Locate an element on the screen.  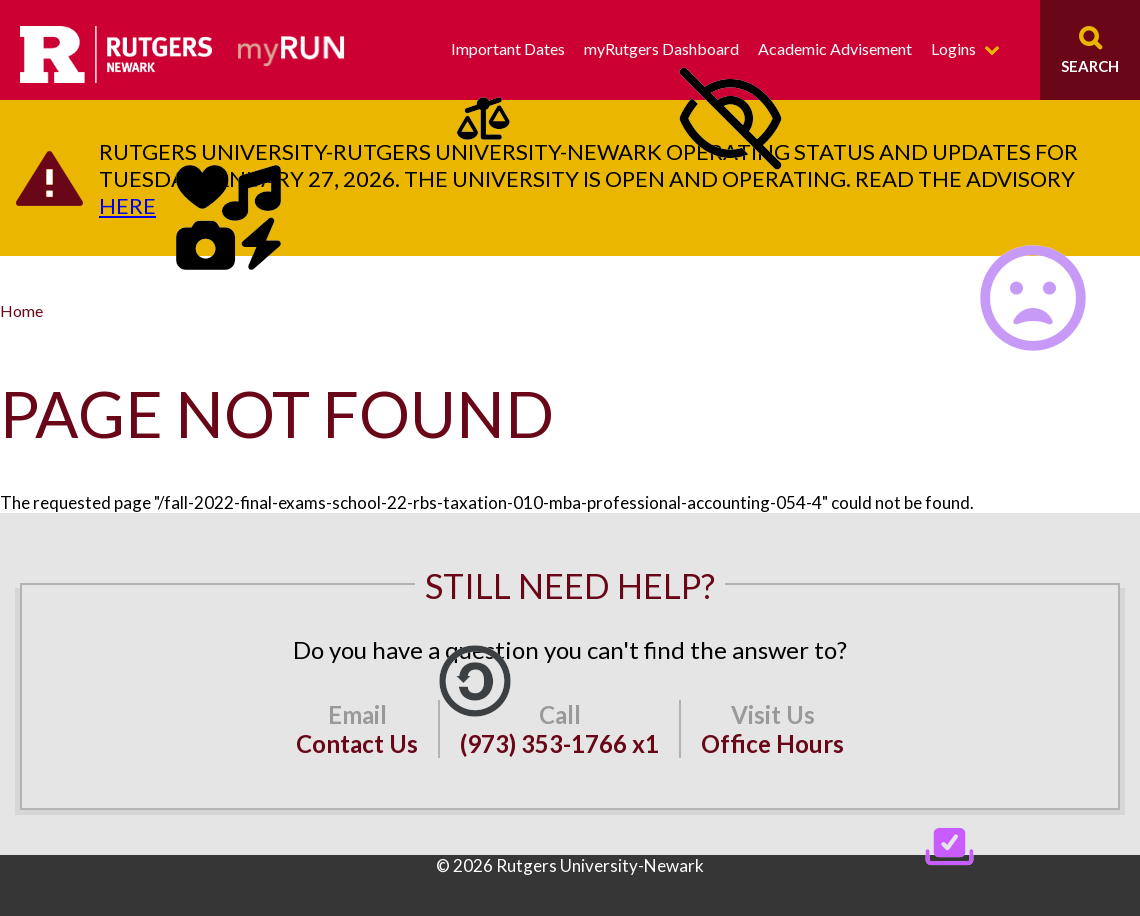
hide password or sensitive content is located at coordinates (730, 118).